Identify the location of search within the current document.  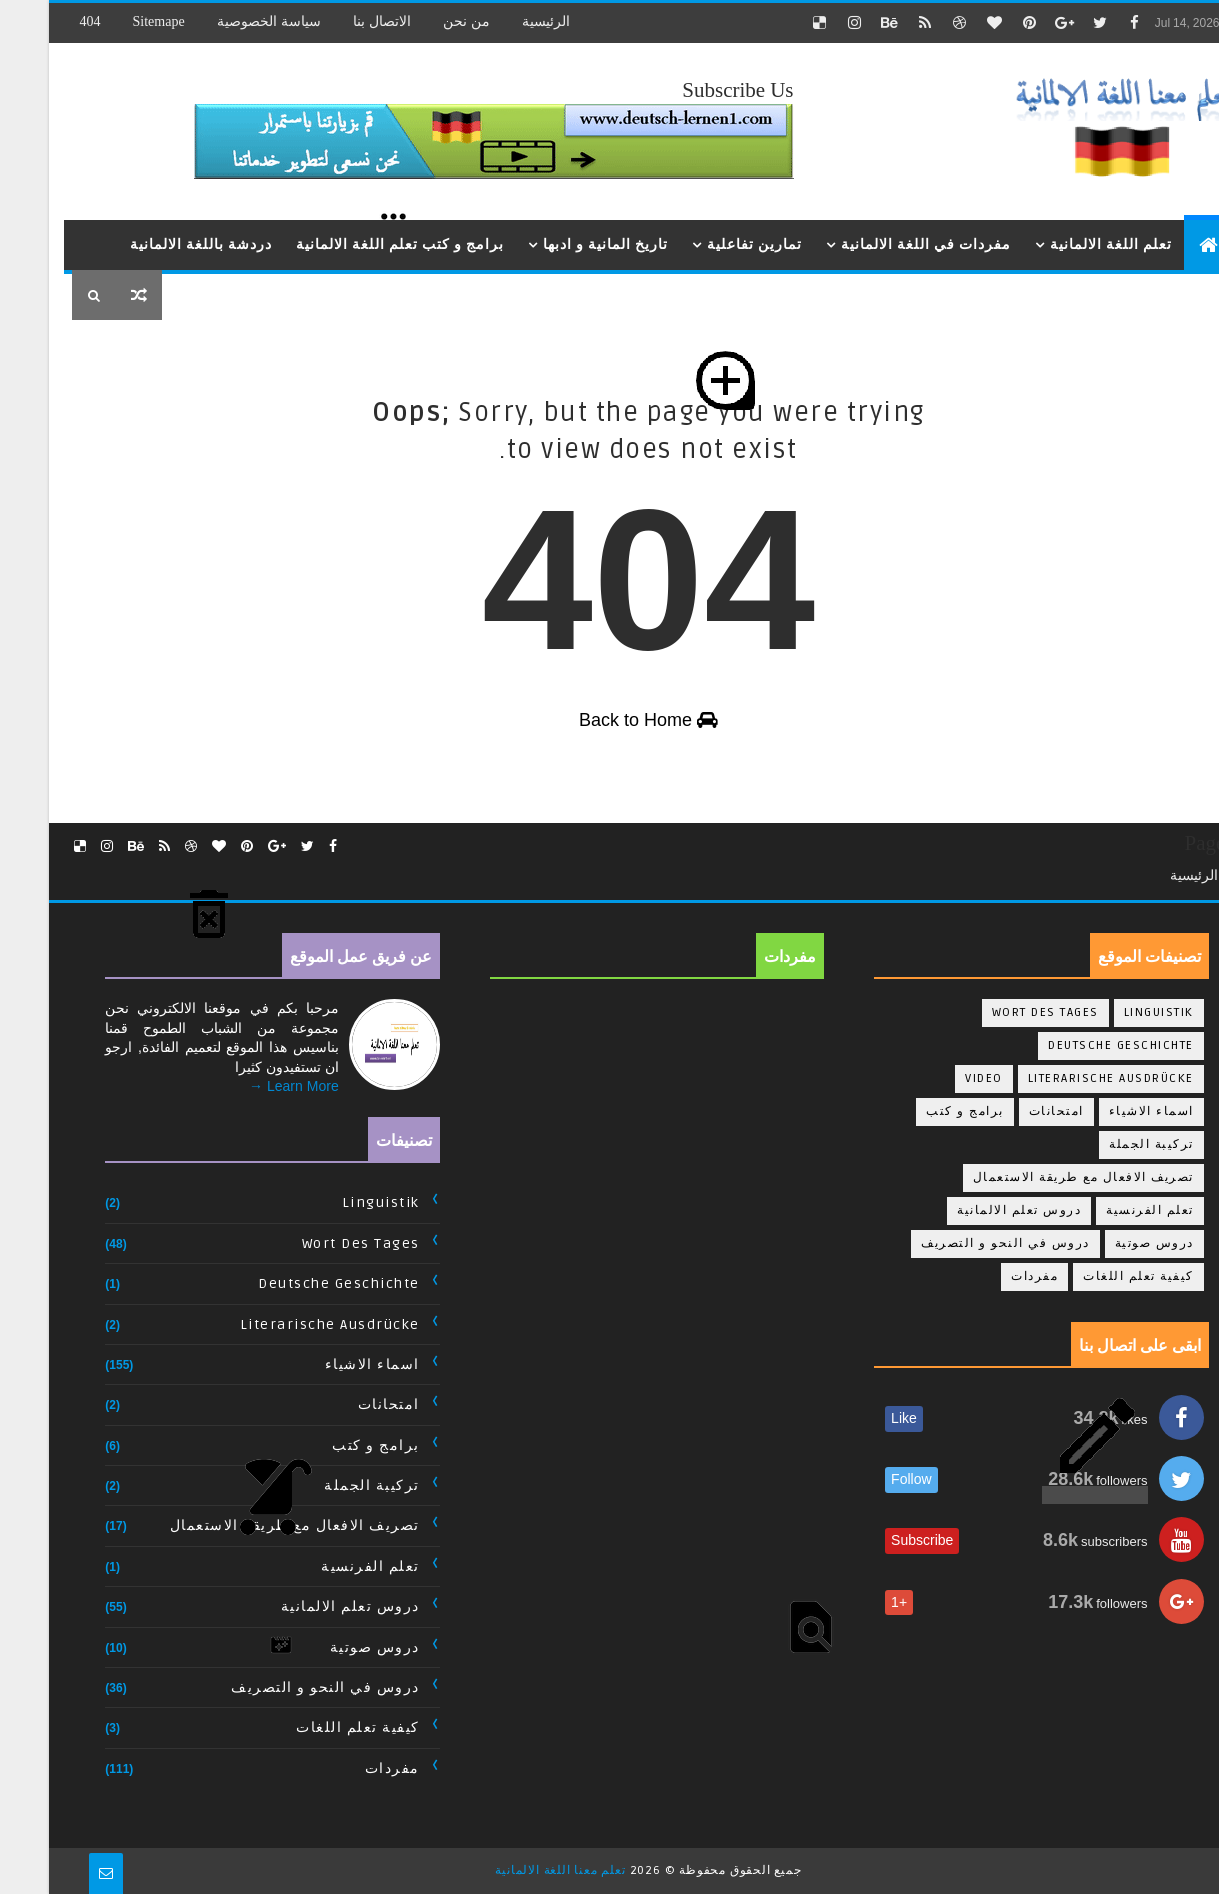
(811, 1627).